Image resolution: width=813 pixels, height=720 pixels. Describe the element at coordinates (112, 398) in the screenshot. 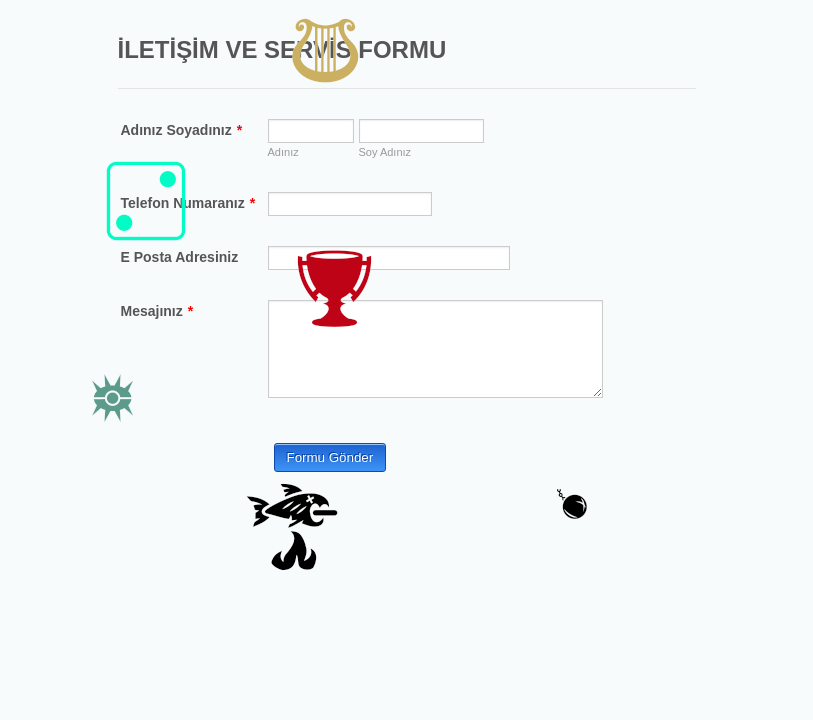

I see `select spiked shell item or armor in game inventory` at that location.